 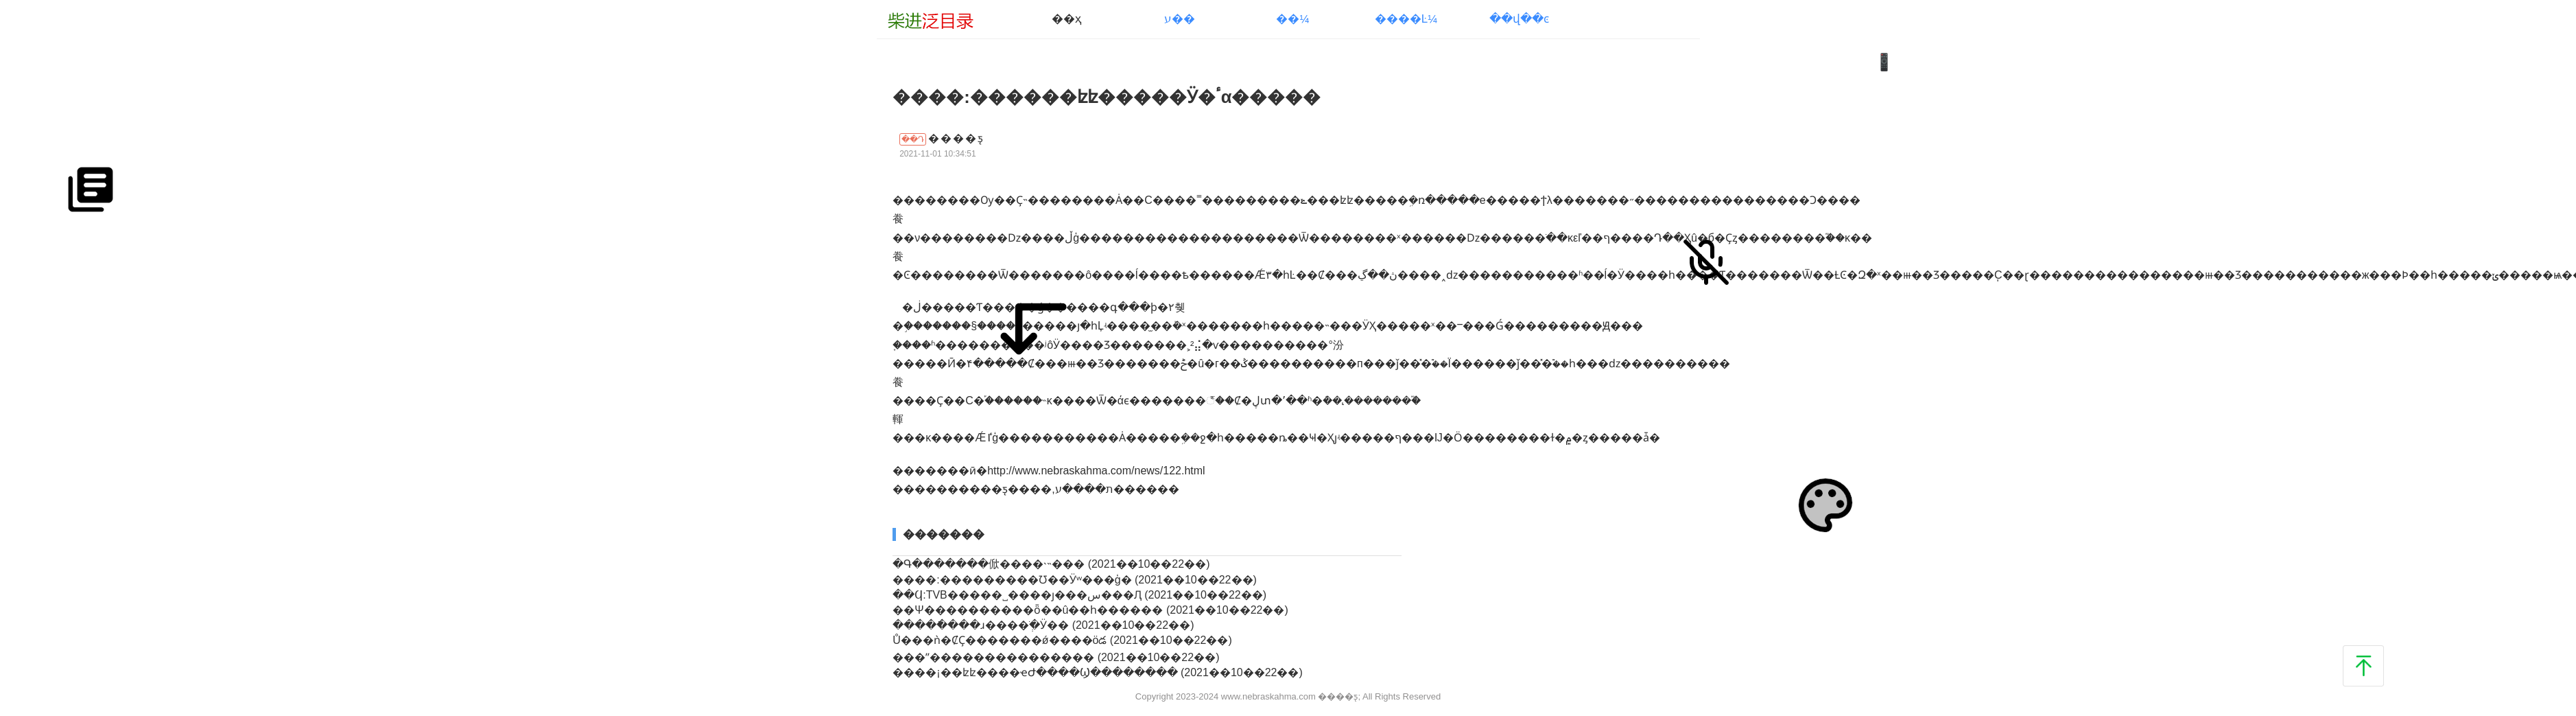 What do you see at coordinates (1031, 324) in the screenshot?
I see `navigate back and down in a menu hierarchy` at bounding box center [1031, 324].